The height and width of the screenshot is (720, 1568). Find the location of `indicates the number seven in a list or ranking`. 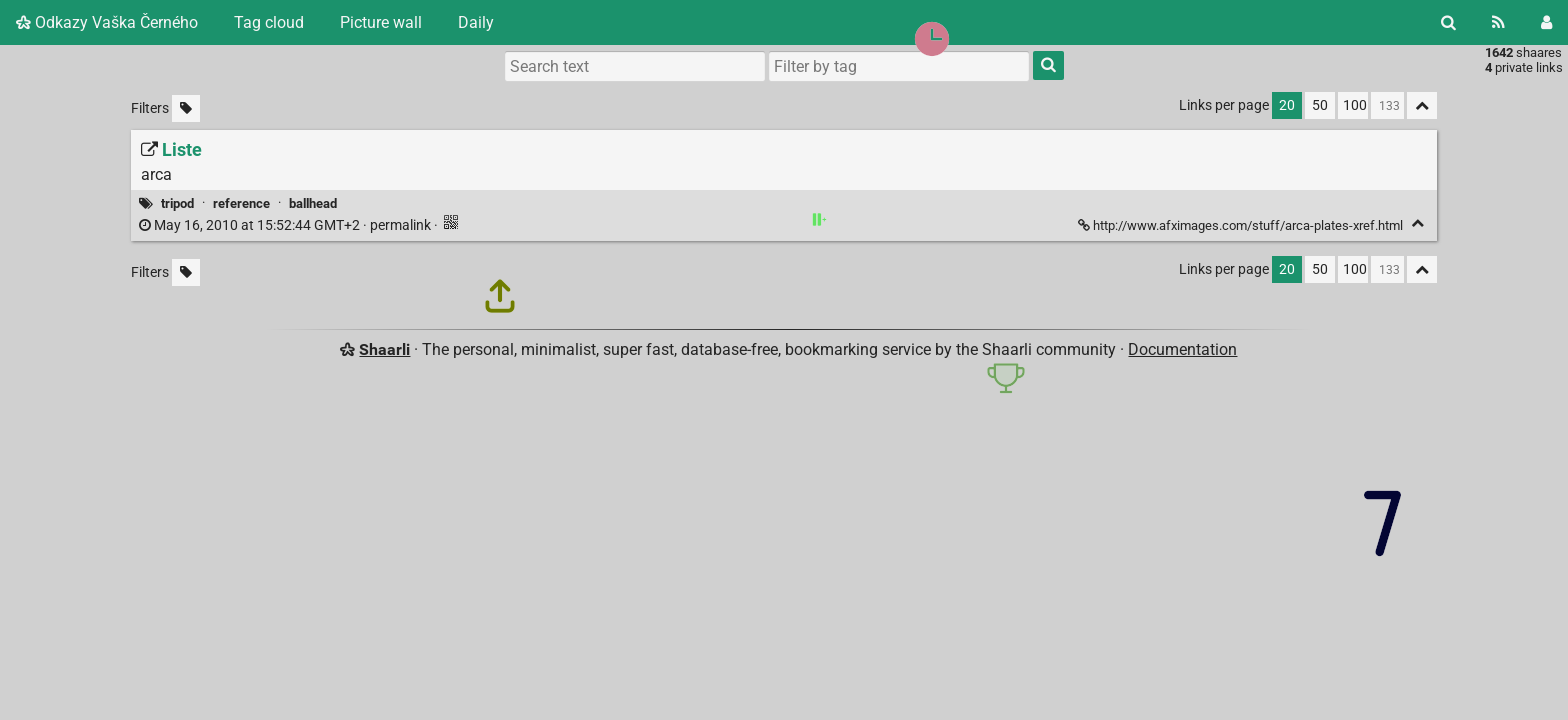

indicates the number seven in a list or ranking is located at coordinates (1382, 523).